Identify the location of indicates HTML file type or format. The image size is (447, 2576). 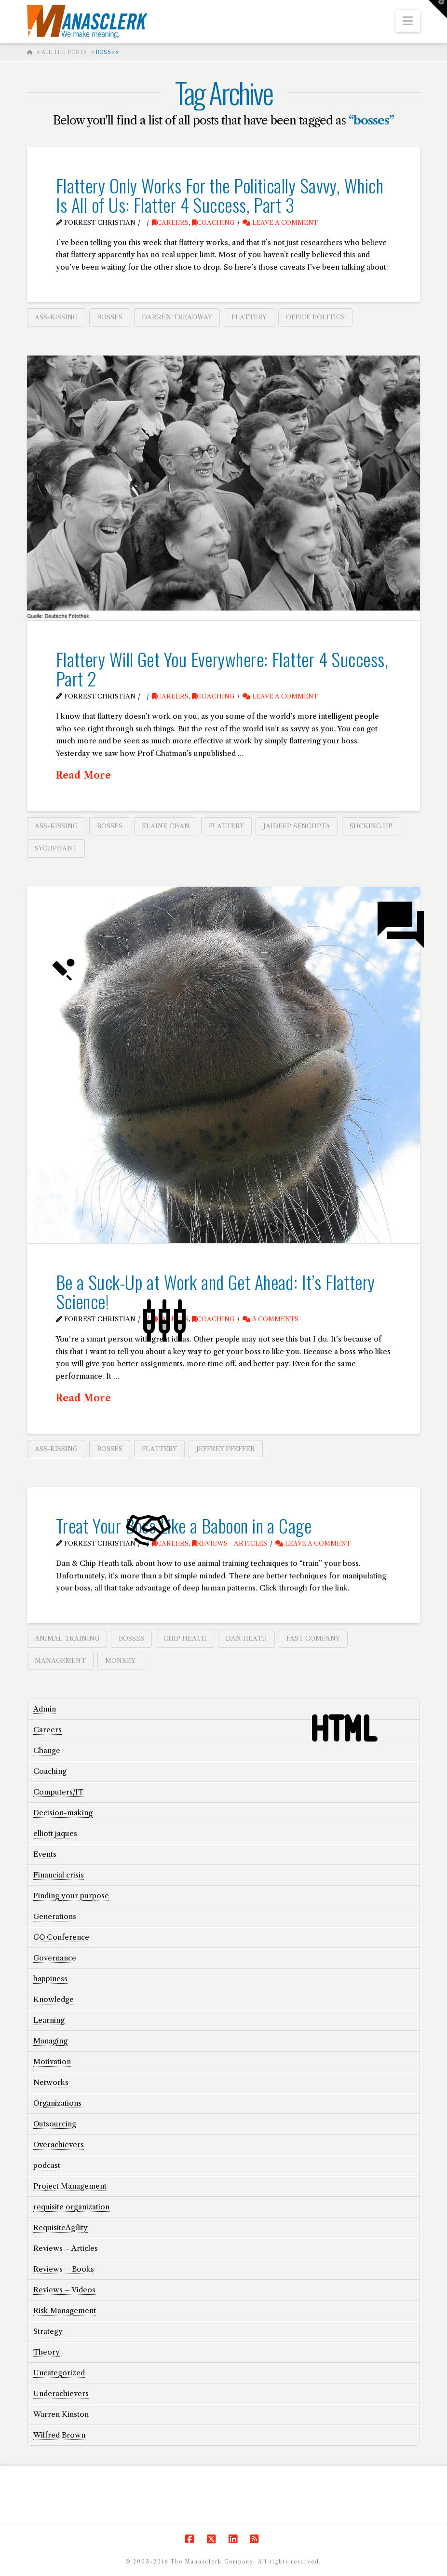
(345, 1728).